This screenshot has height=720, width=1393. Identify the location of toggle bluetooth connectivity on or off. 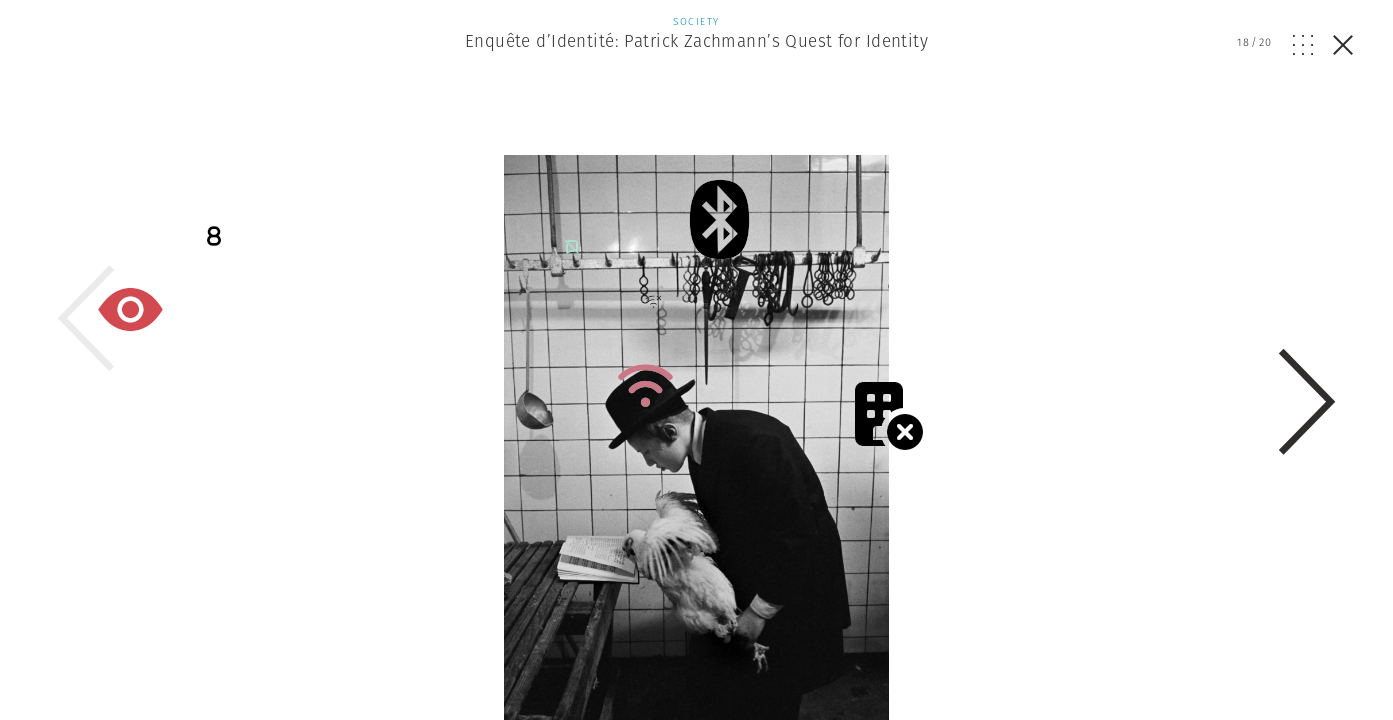
(719, 219).